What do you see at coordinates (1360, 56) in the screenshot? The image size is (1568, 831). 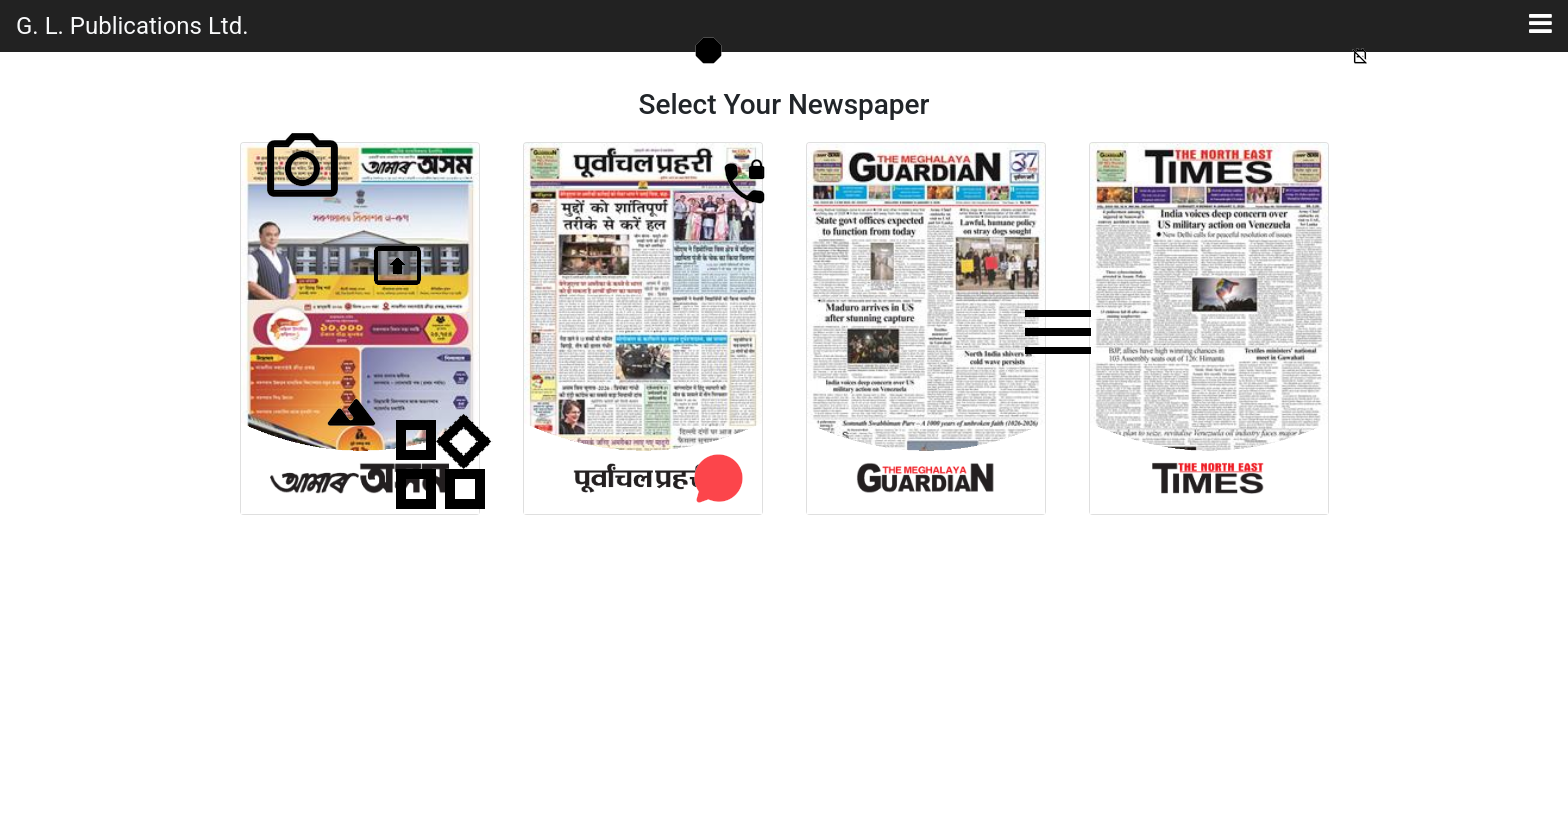 I see `backpacks not allowed in this area` at bounding box center [1360, 56].